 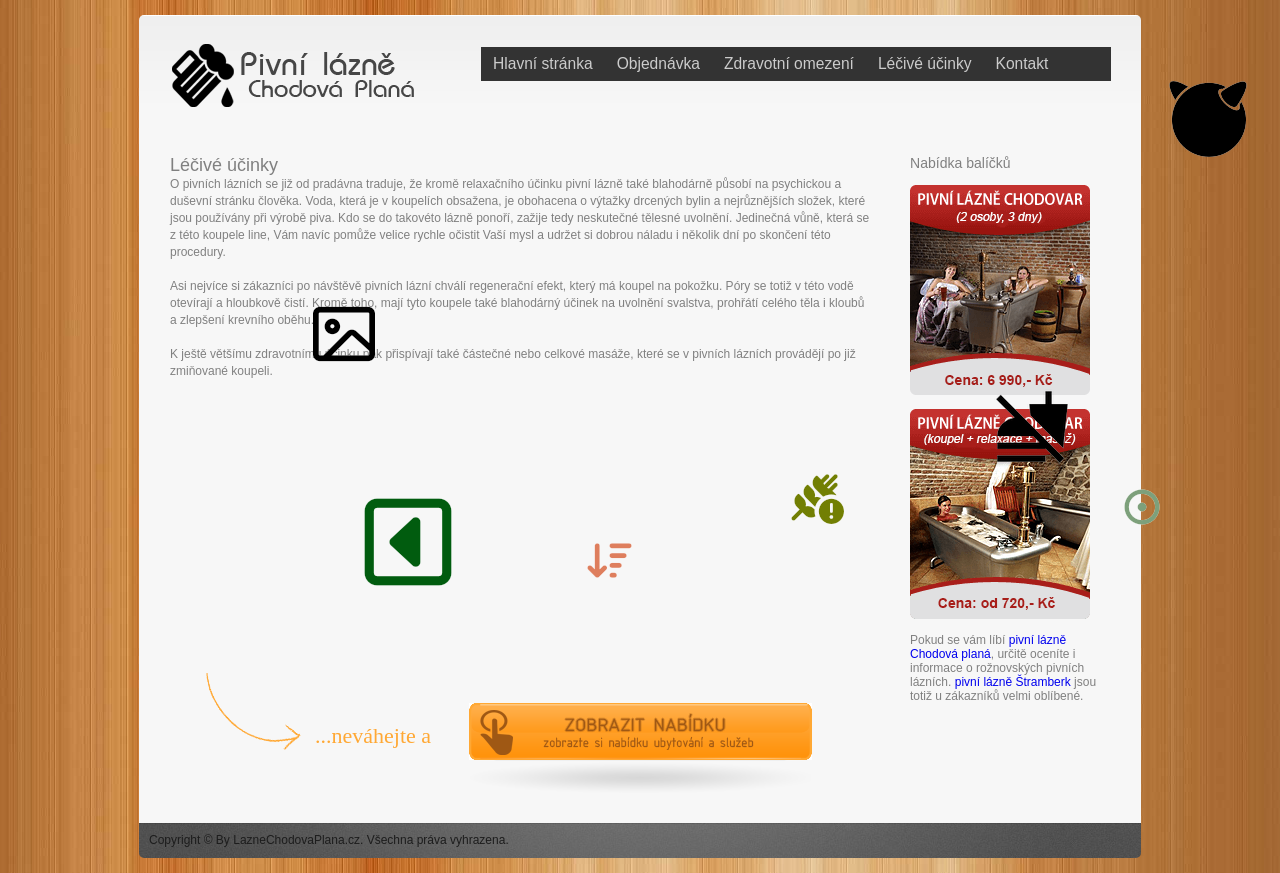 I want to click on indicates a crop or grain alert, so click(x=816, y=496).